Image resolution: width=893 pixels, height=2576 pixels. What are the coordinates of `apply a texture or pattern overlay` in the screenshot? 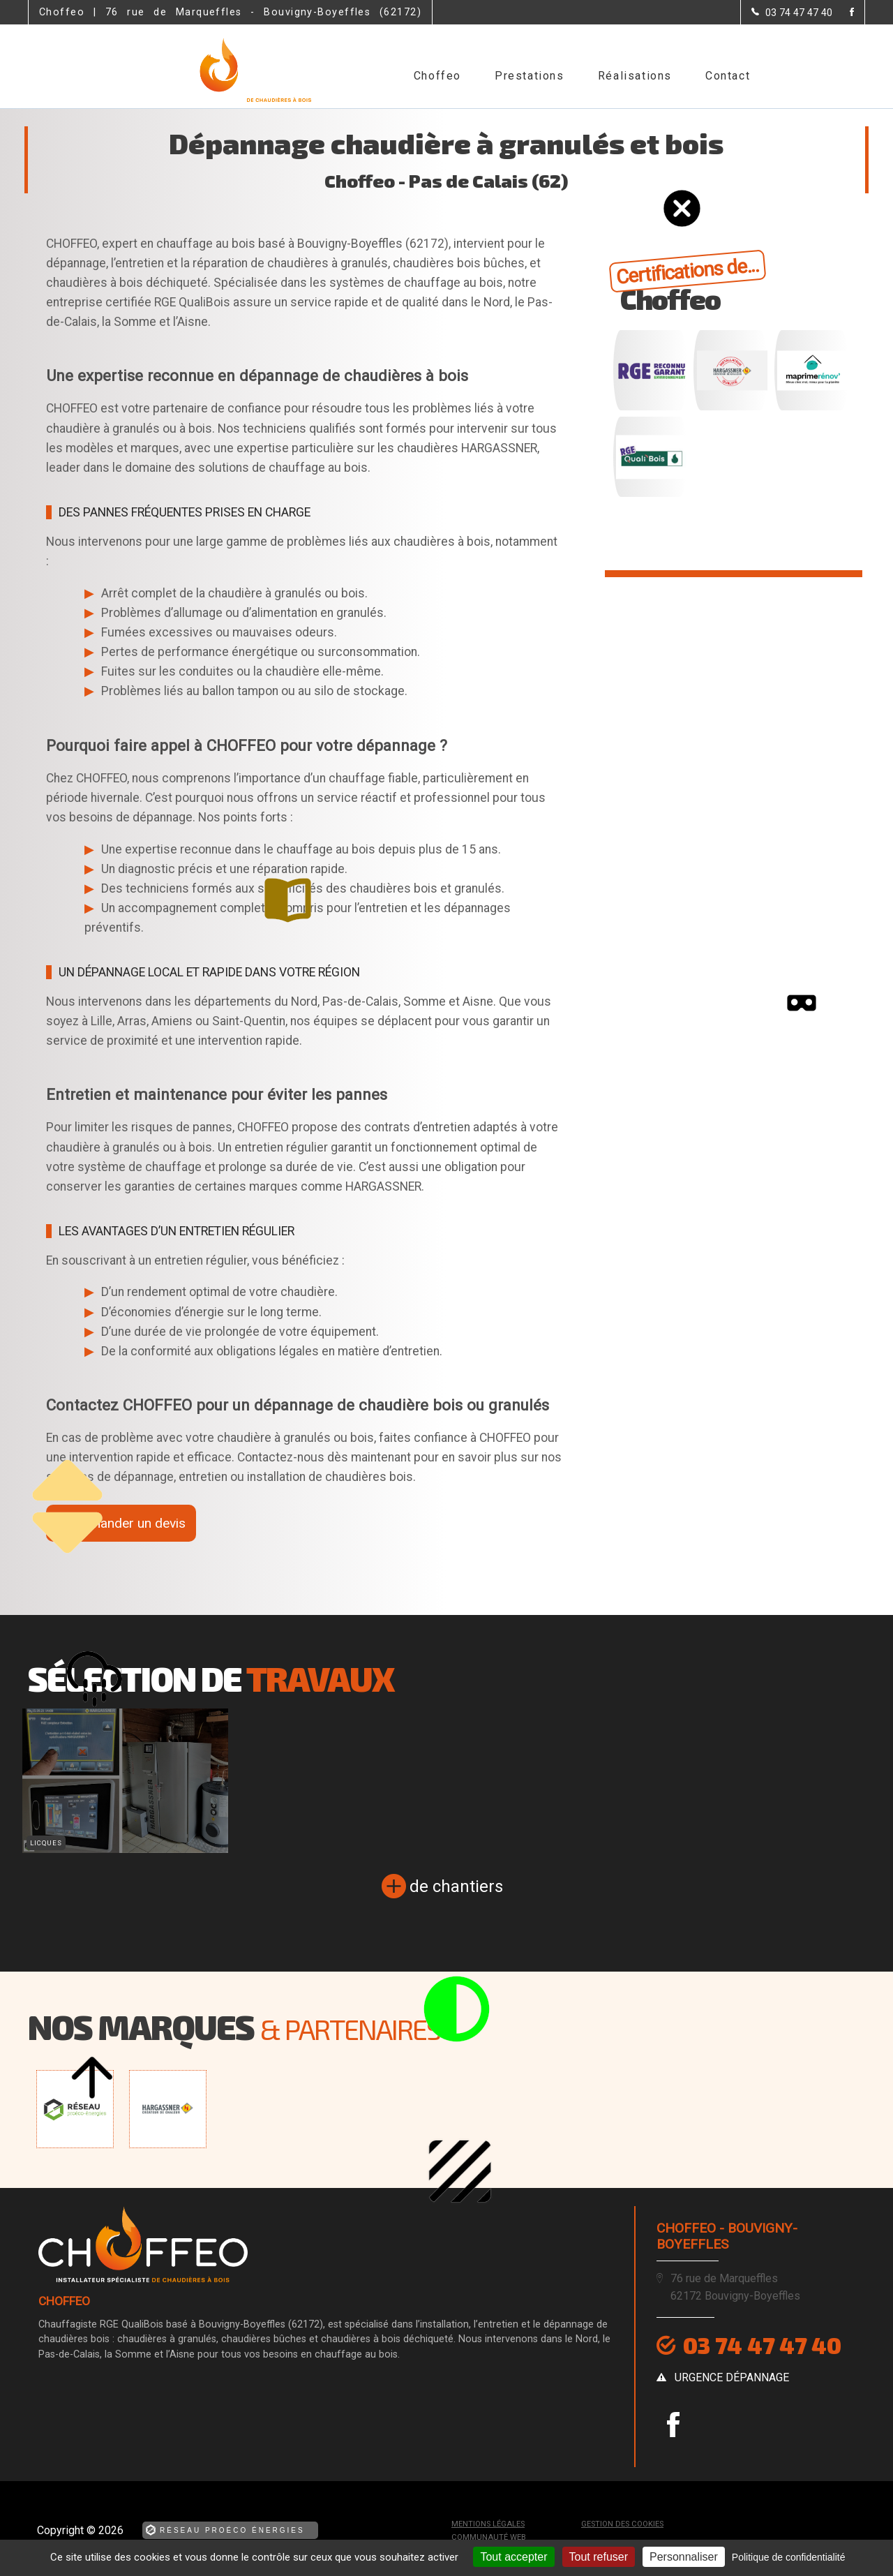 It's located at (460, 2171).